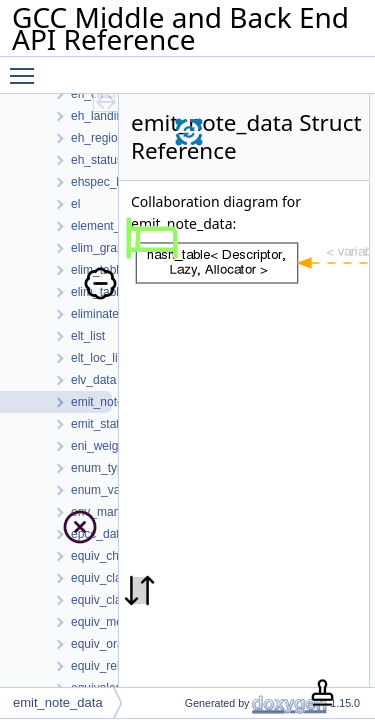 Image resolution: width=375 pixels, height=720 pixels. I want to click on view accommodation or hotel options, so click(152, 238).